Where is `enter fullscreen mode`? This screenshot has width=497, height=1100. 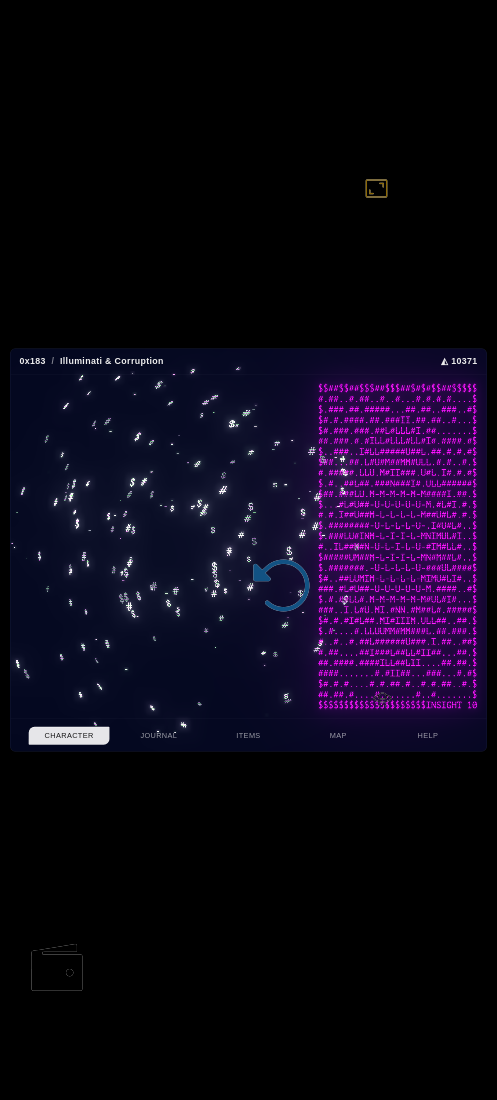 enter fullscreen mode is located at coordinates (376, 188).